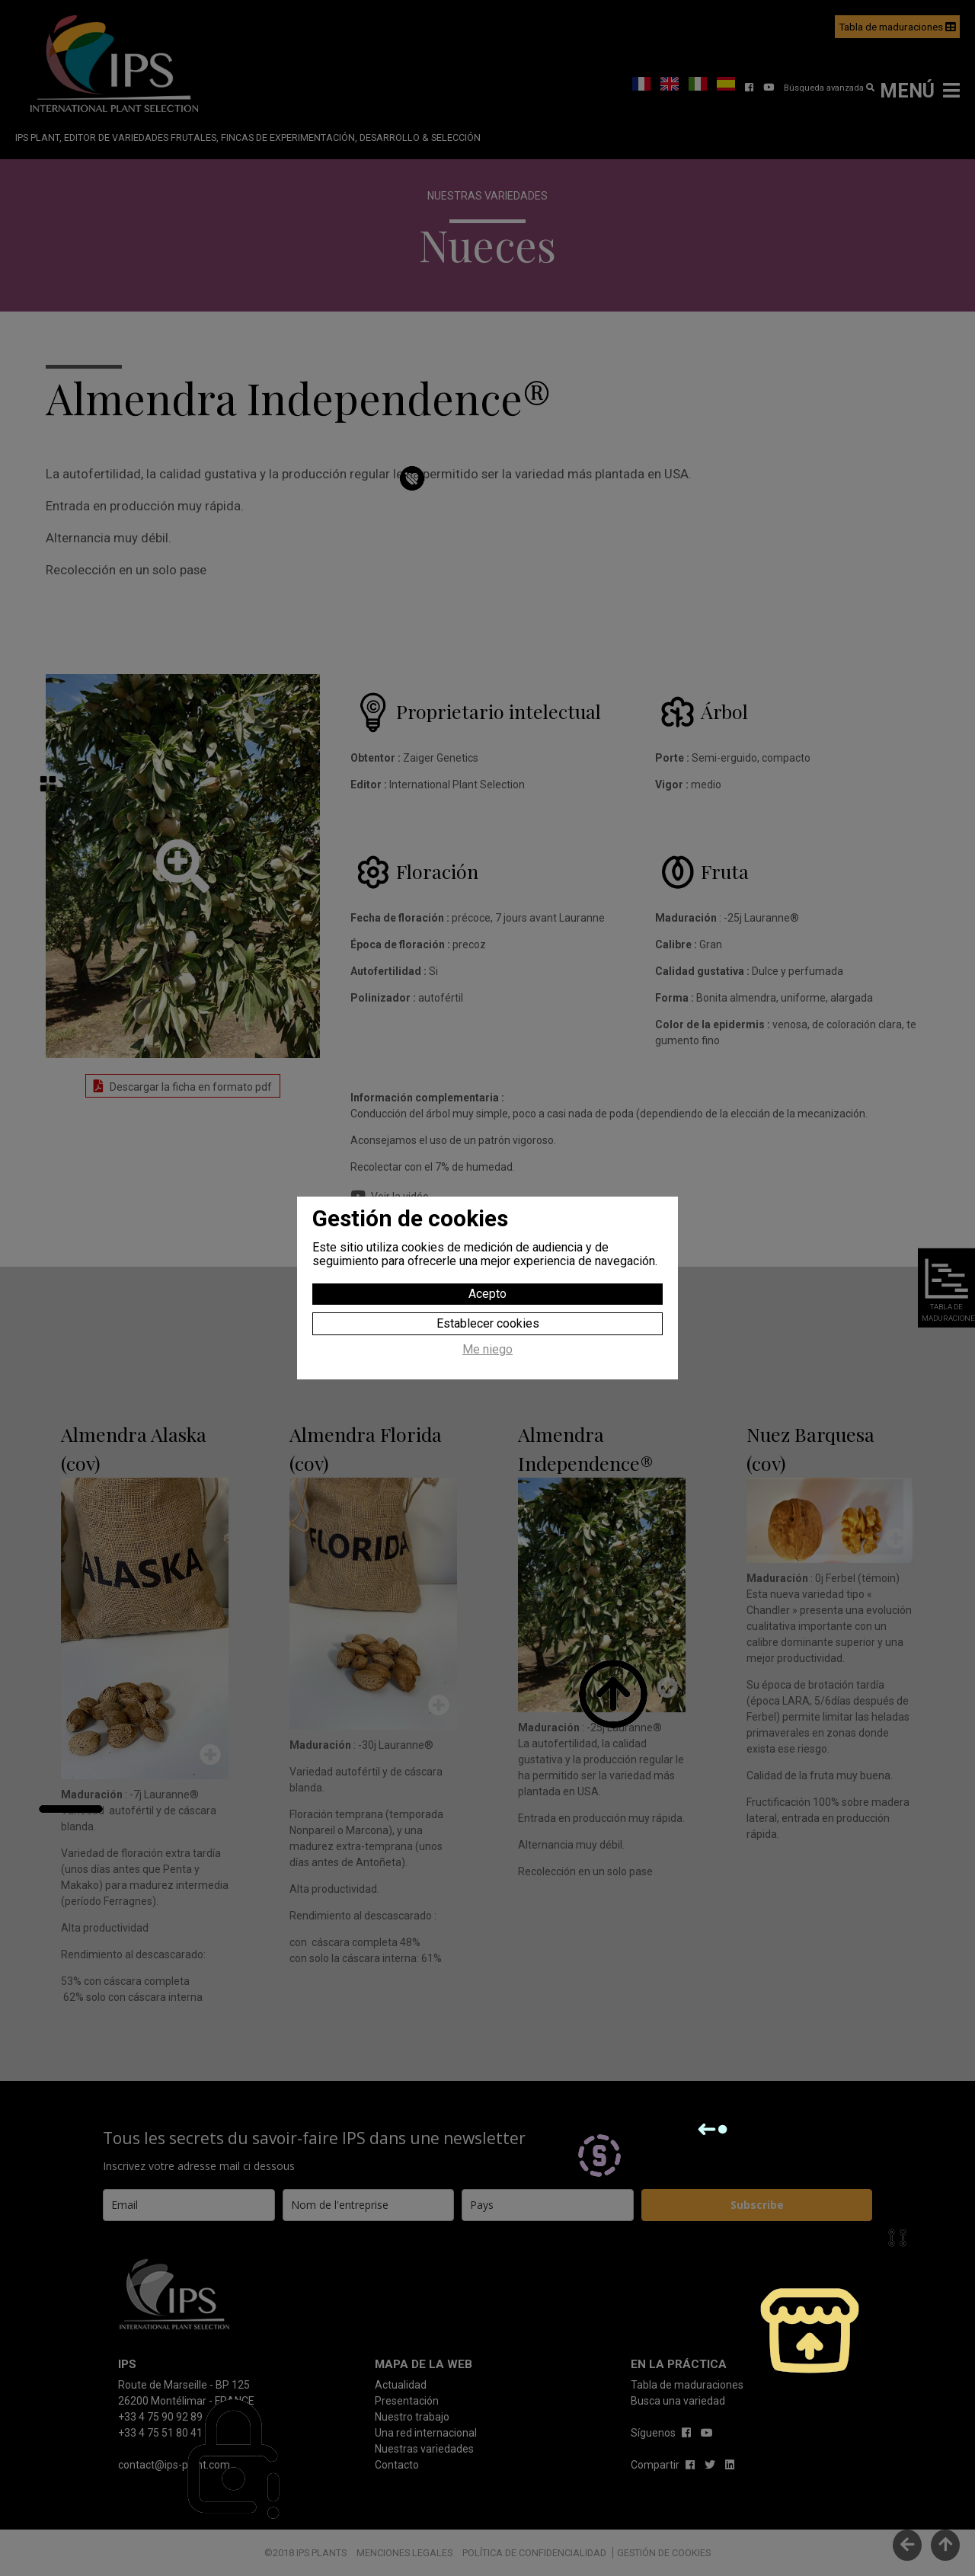 The image size is (975, 2576). I want to click on view items in grid layout, so click(48, 784).